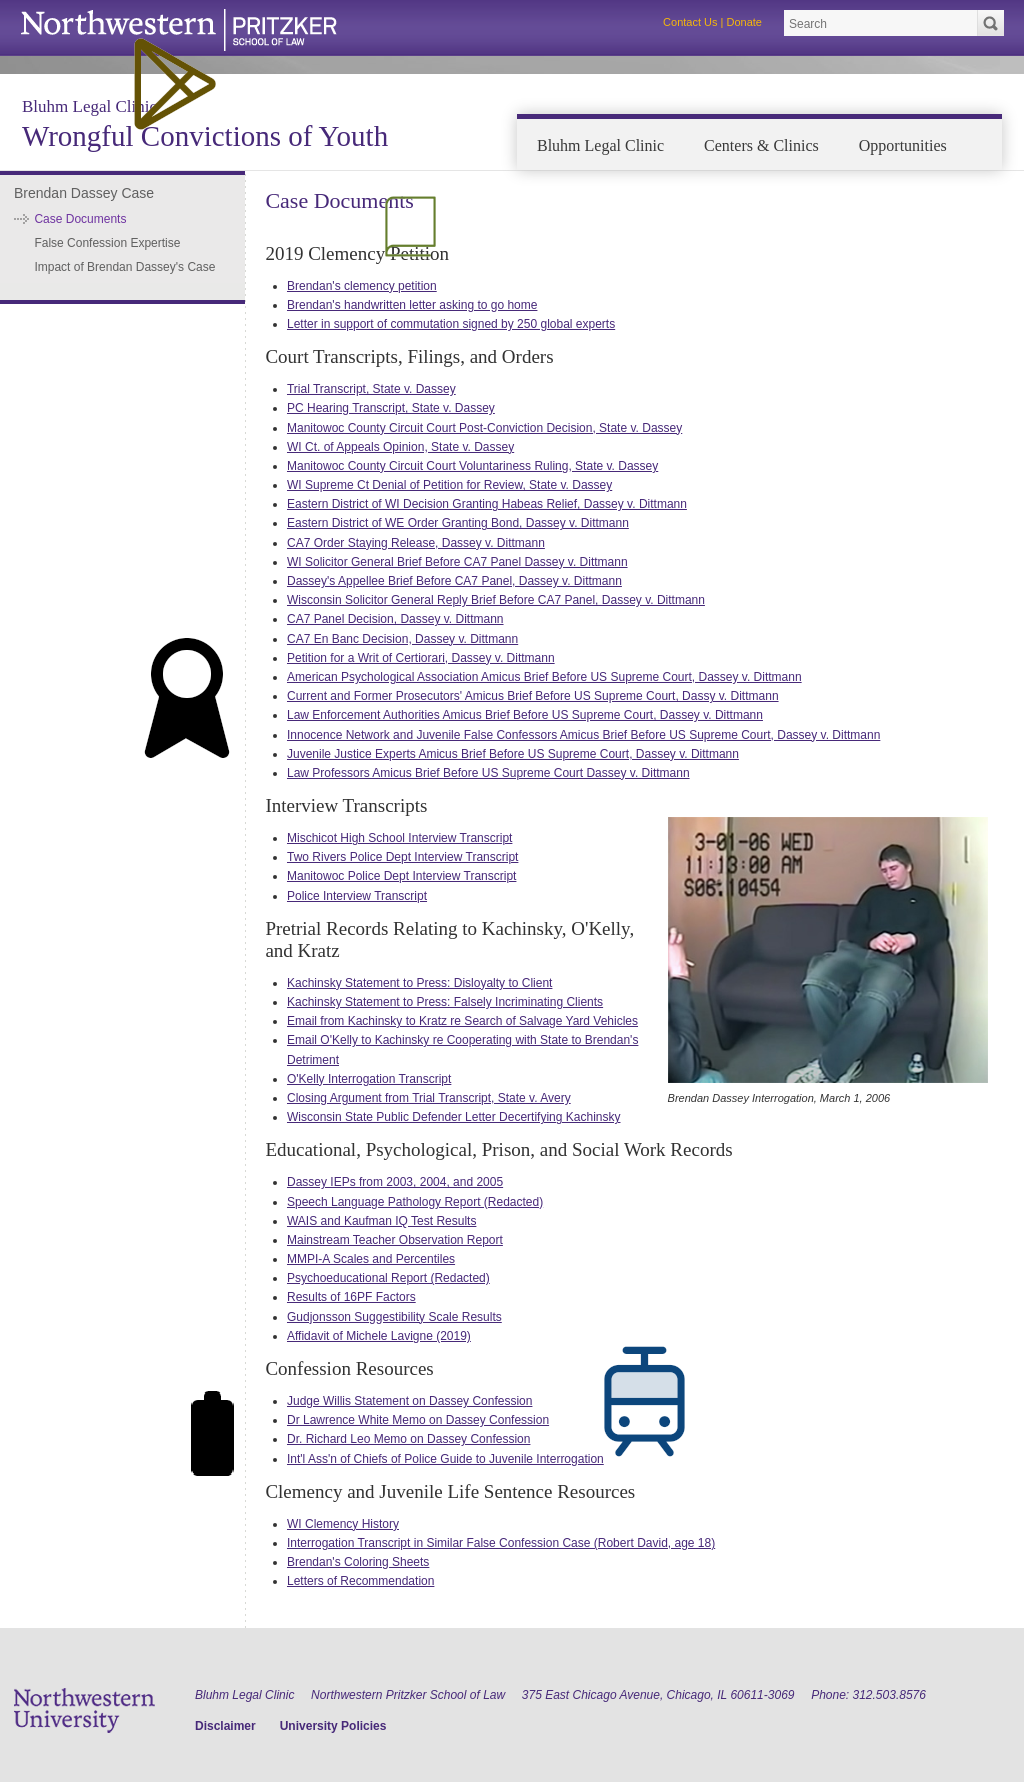  I want to click on view achievements or awards, so click(187, 698).